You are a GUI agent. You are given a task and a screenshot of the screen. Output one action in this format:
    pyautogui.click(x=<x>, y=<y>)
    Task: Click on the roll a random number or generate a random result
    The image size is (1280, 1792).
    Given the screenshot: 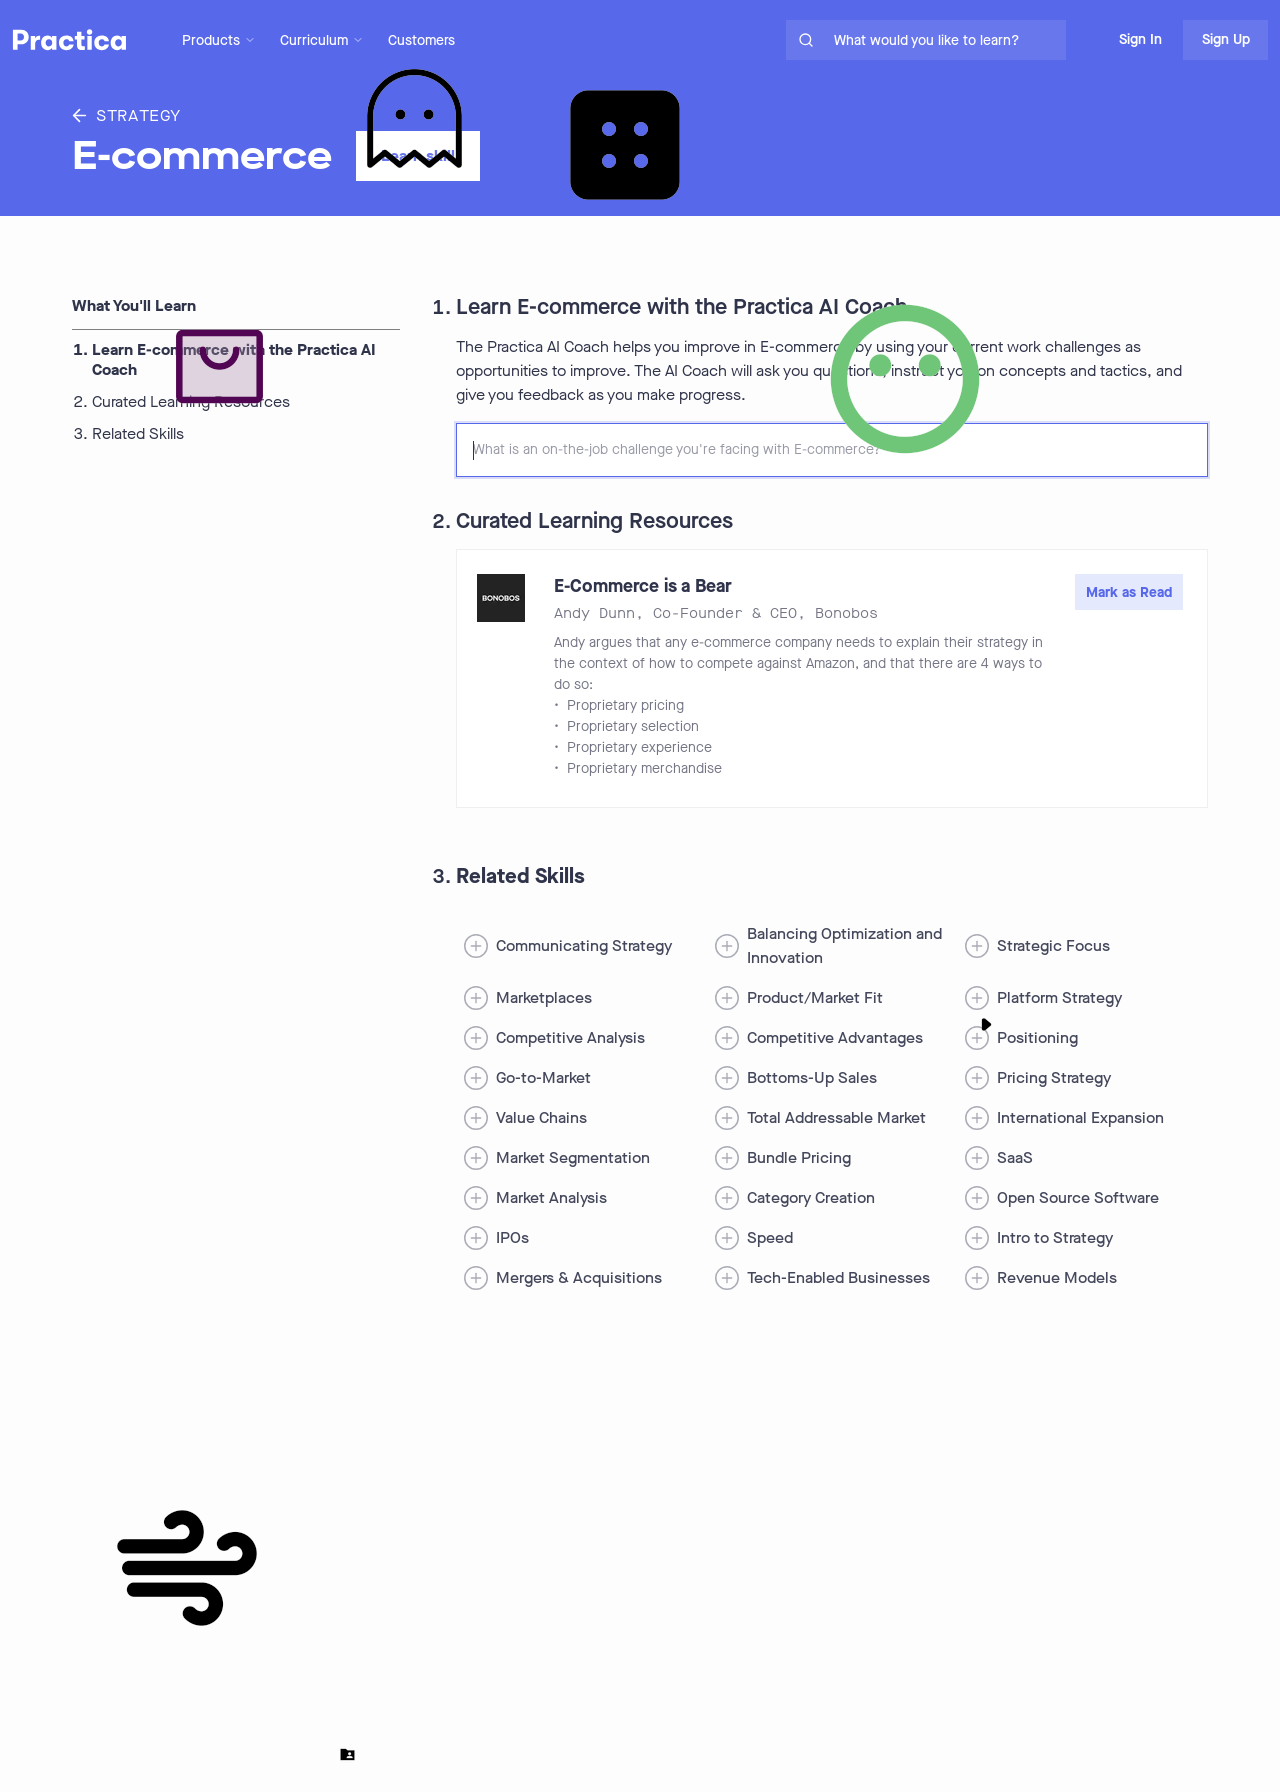 What is the action you would take?
    pyautogui.click(x=625, y=145)
    